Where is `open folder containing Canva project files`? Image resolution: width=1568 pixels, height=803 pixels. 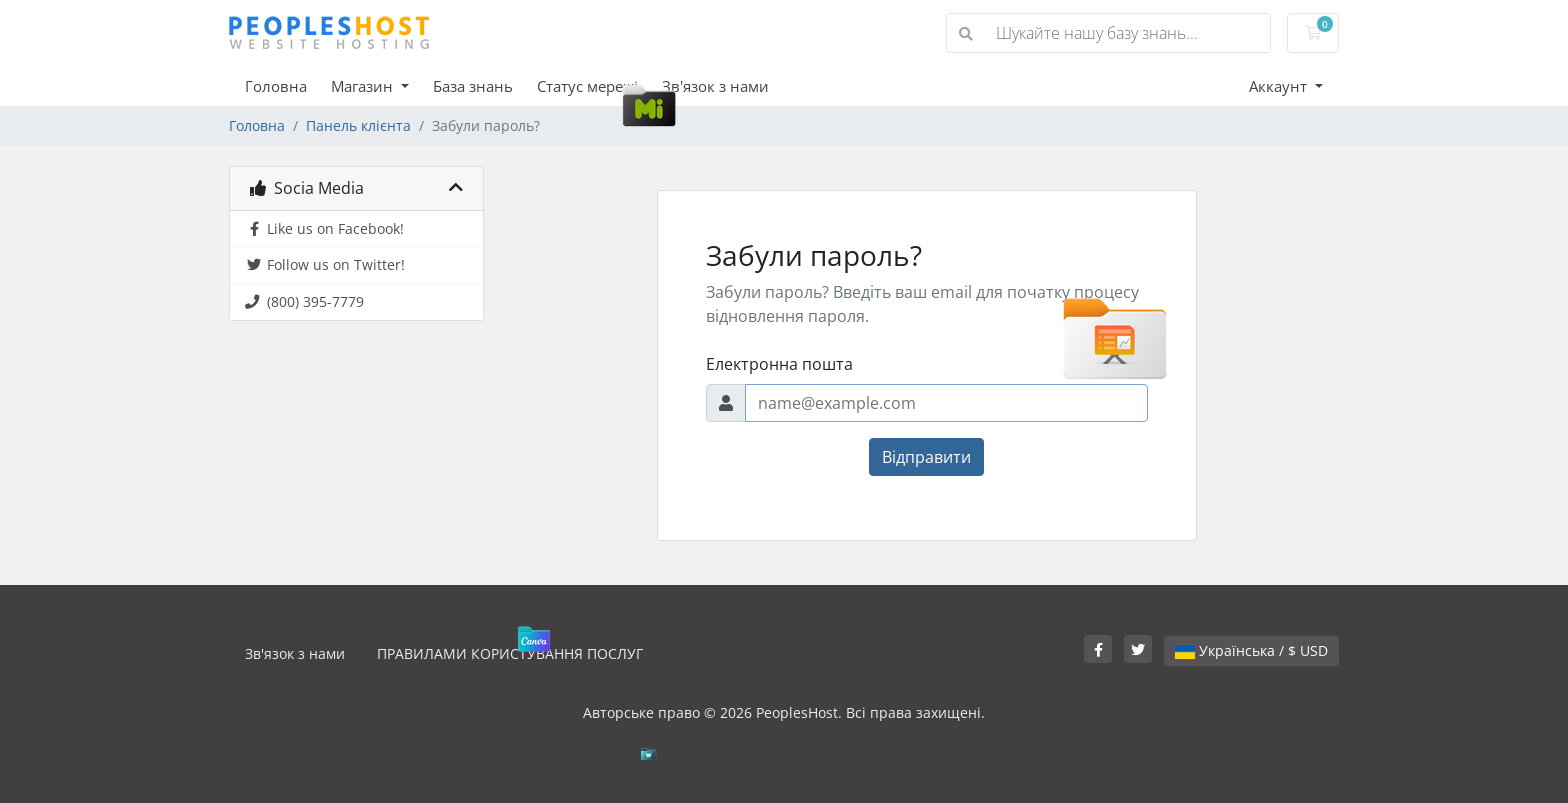 open folder containing Canva project files is located at coordinates (534, 640).